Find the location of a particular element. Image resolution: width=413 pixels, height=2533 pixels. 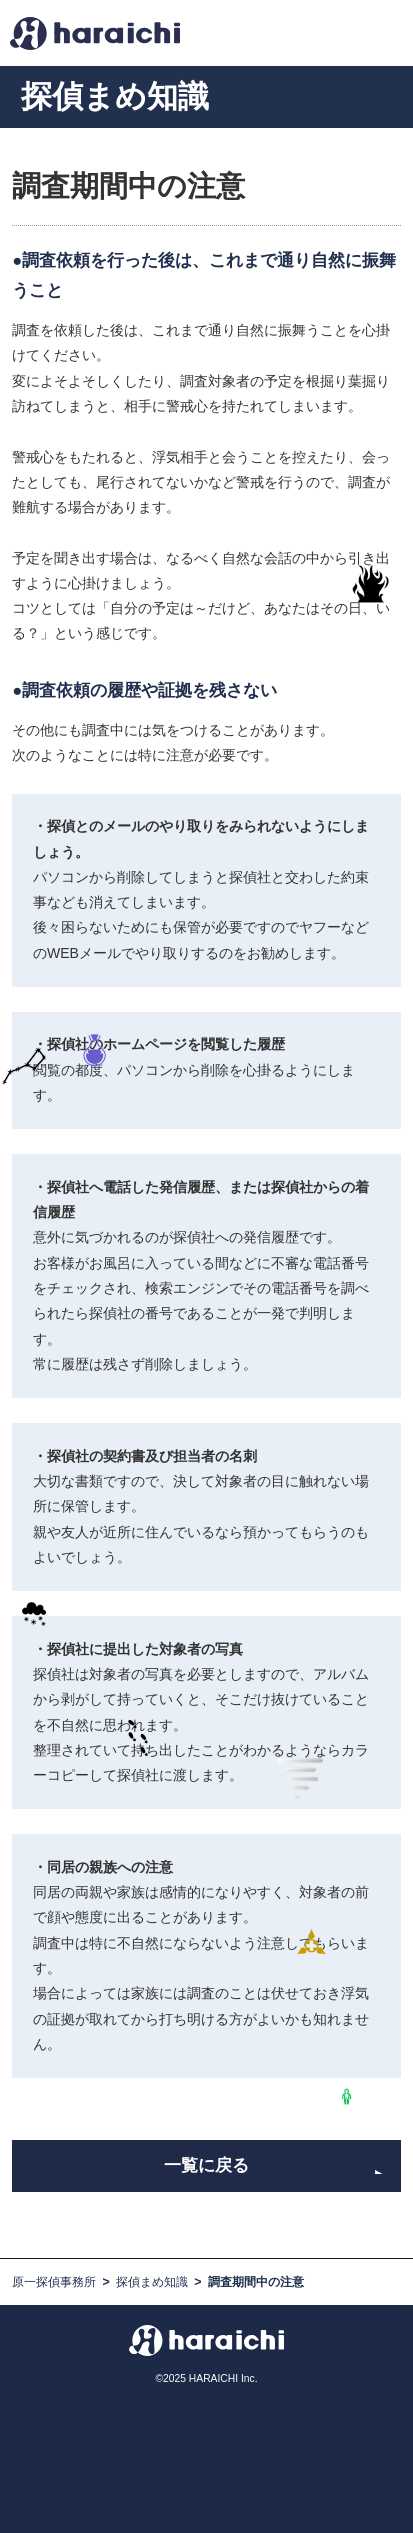

access the alchemy or crafting menu is located at coordinates (94, 1050).